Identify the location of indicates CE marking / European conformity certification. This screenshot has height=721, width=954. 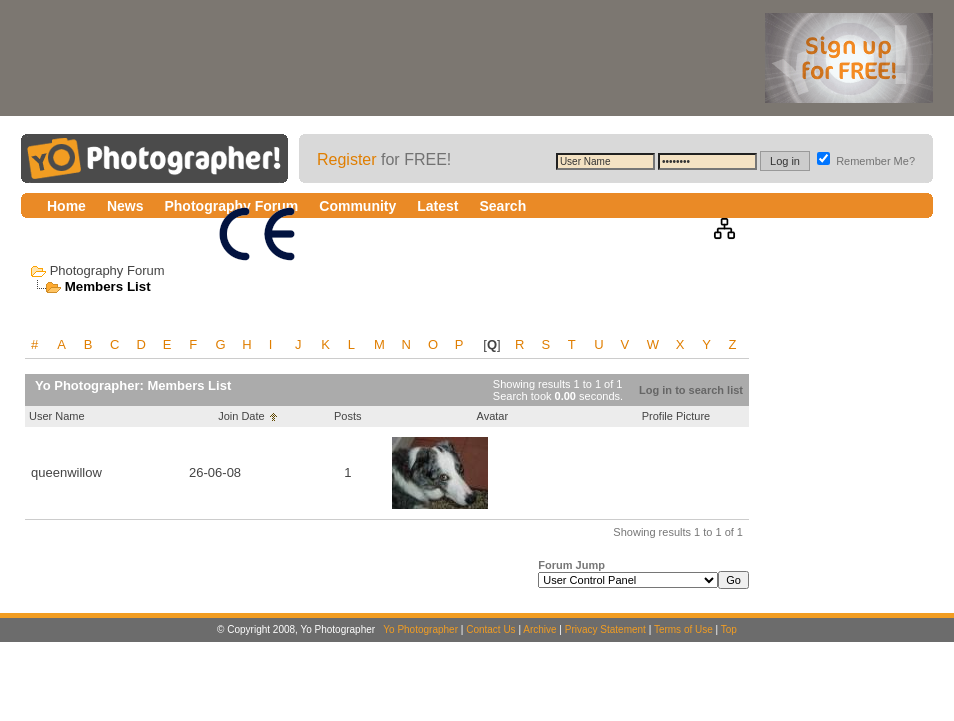
(257, 234).